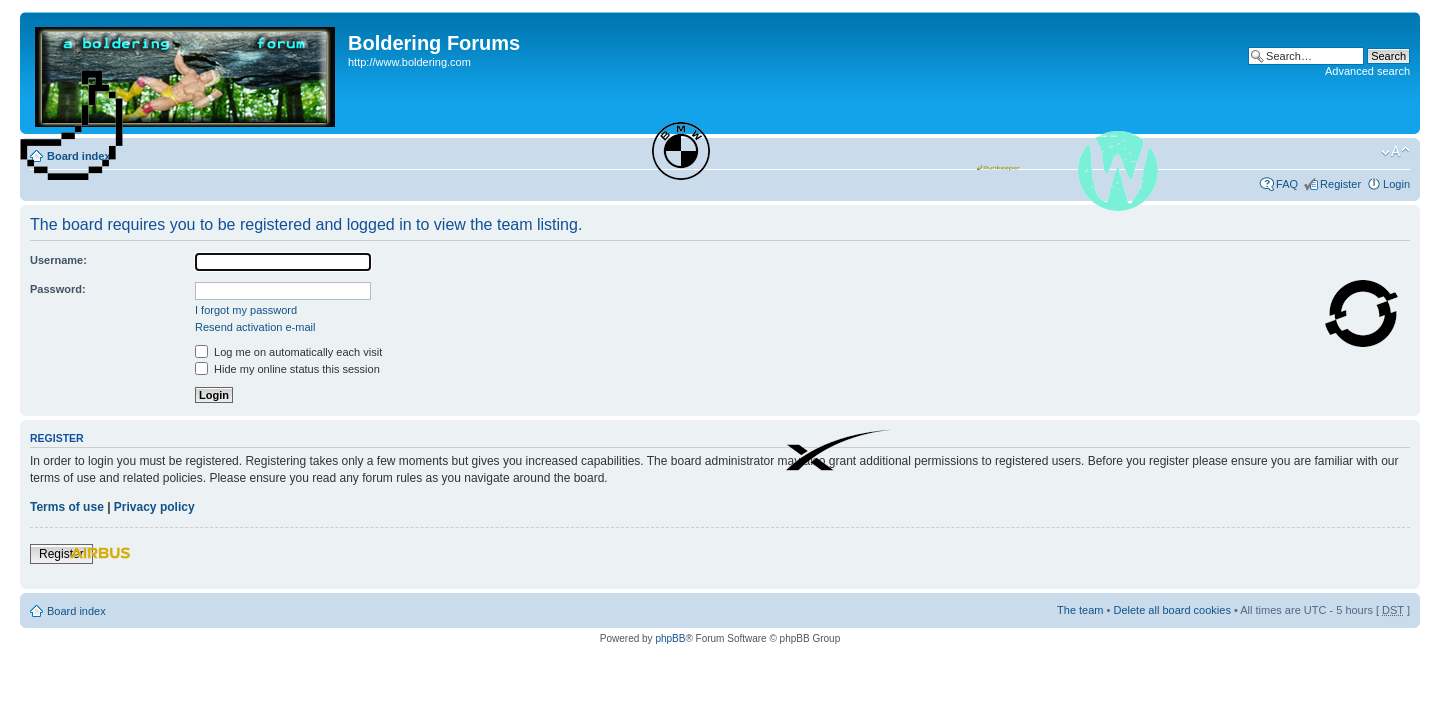  Describe the element at coordinates (681, 151) in the screenshot. I see `BMW brand logo` at that location.